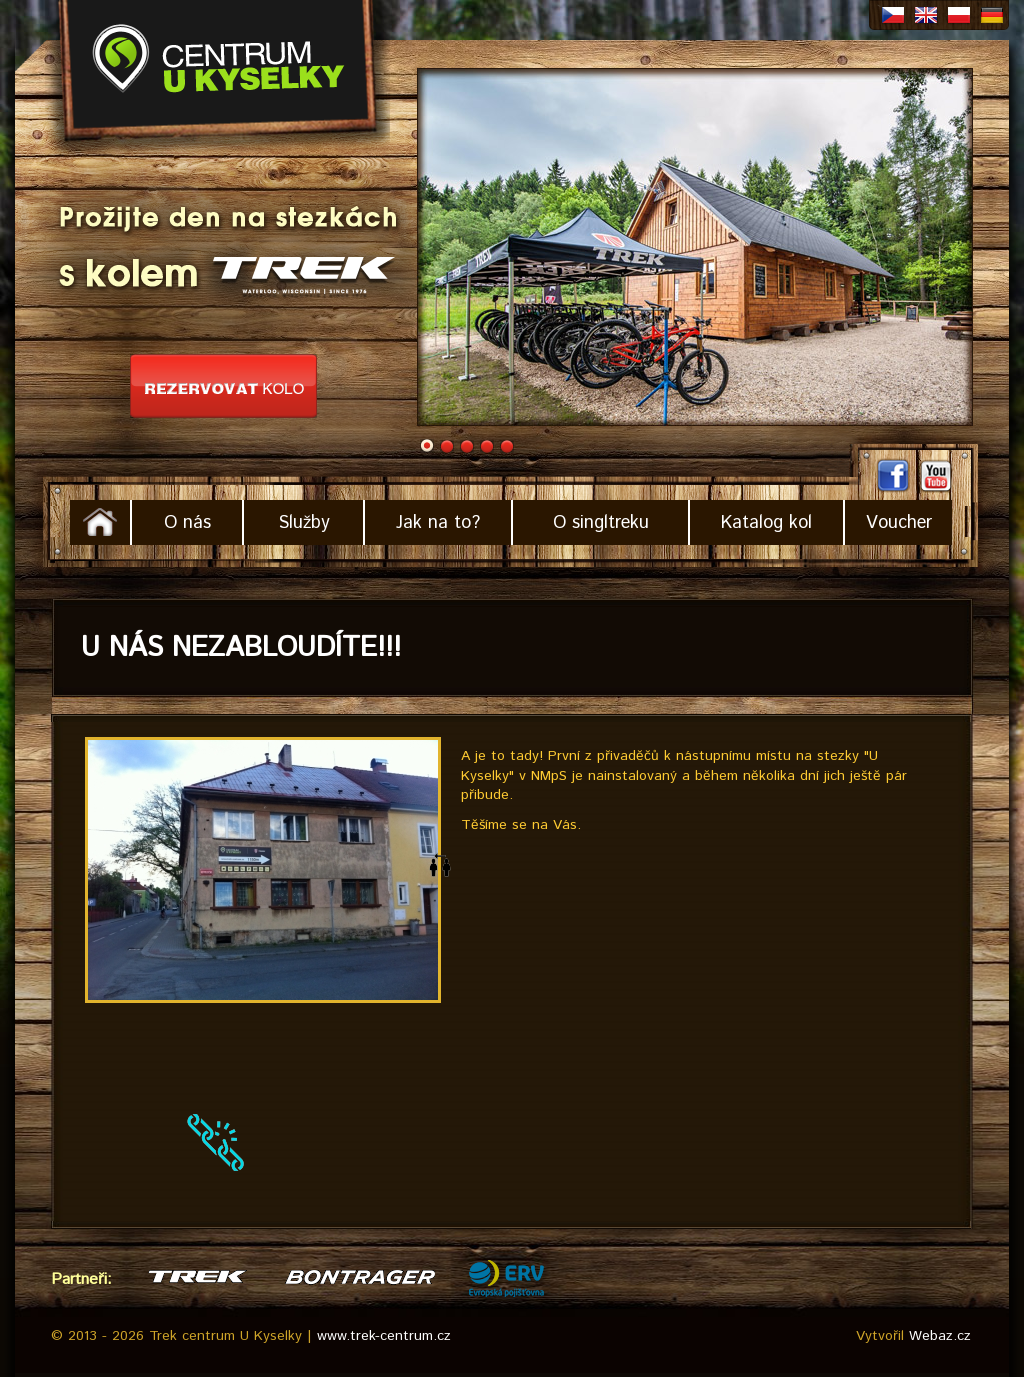 This screenshot has width=1024, height=1377. What do you see at coordinates (215, 1142) in the screenshot?
I see `disconnect or unlink accounts` at bounding box center [215, 1142].